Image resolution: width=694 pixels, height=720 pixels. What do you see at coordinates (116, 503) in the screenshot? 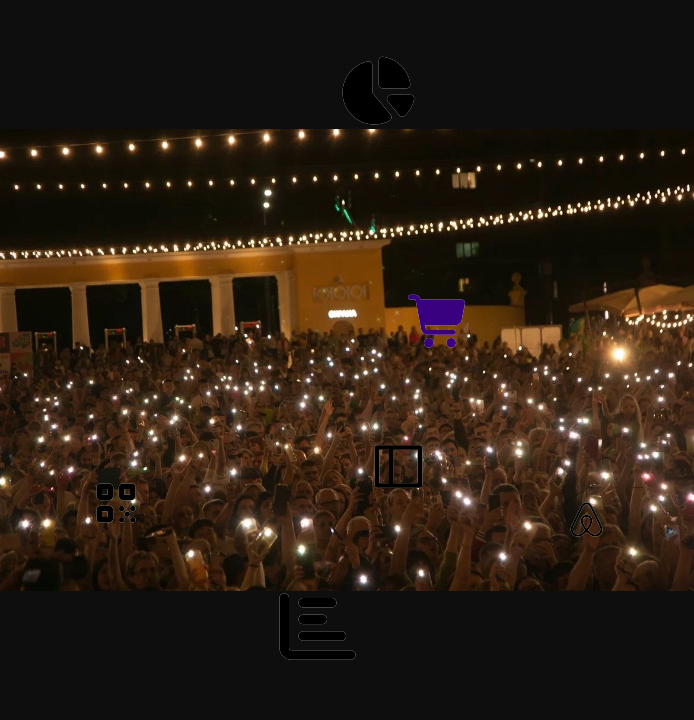
I see `scan or generate a QR code` at bounding box center [116, 503].